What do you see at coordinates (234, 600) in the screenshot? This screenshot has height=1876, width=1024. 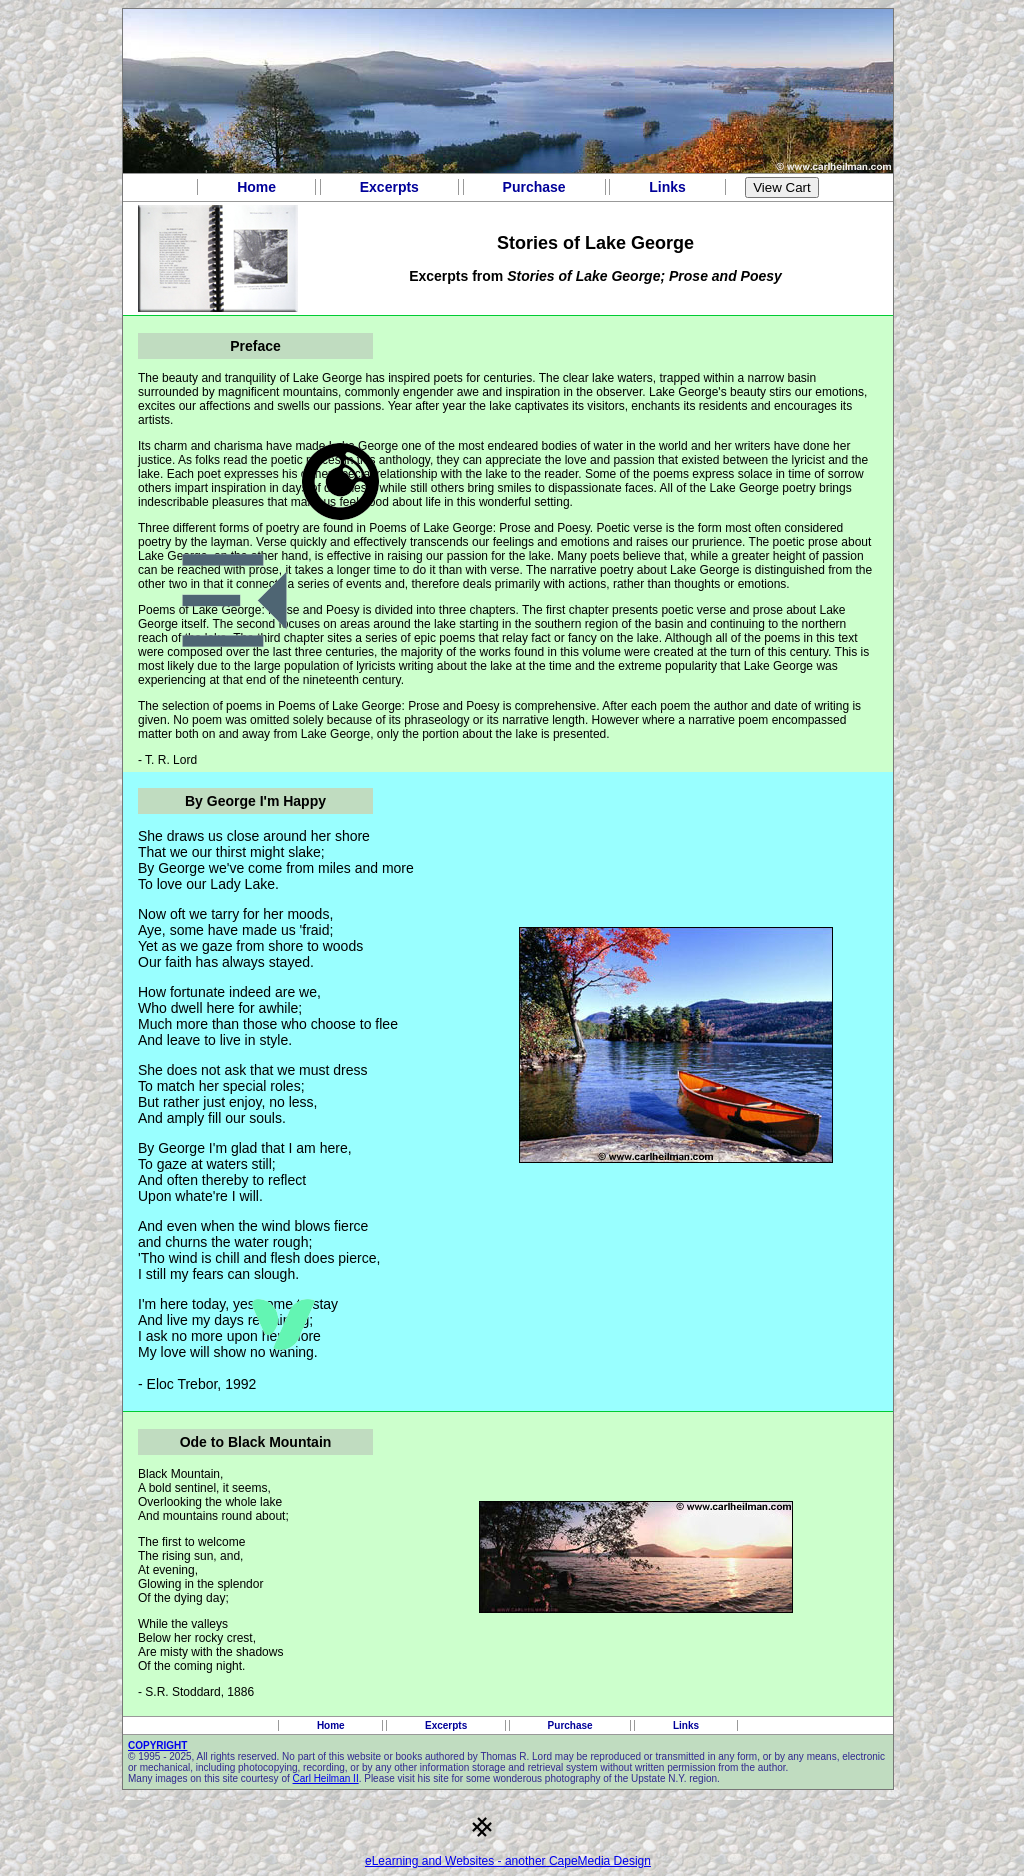 I see `collapse sidebar or navigation panel` at bounding box center [234, 600].